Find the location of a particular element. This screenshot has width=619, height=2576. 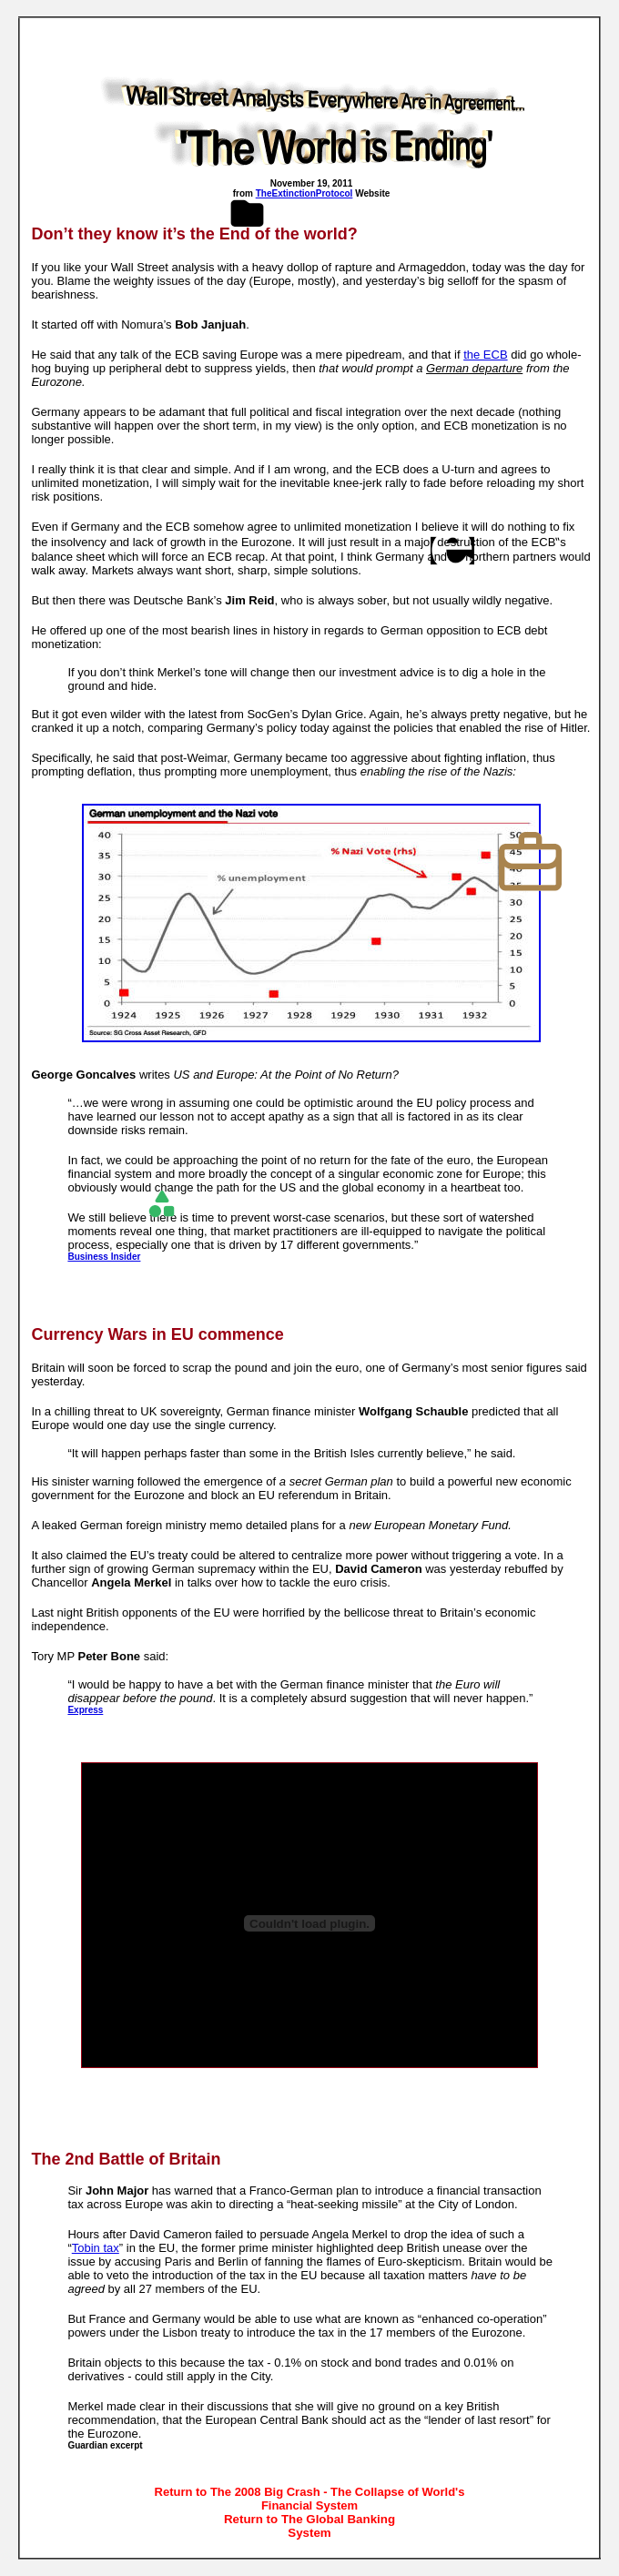

access work or business-related content is located at coordinates (530, 863).